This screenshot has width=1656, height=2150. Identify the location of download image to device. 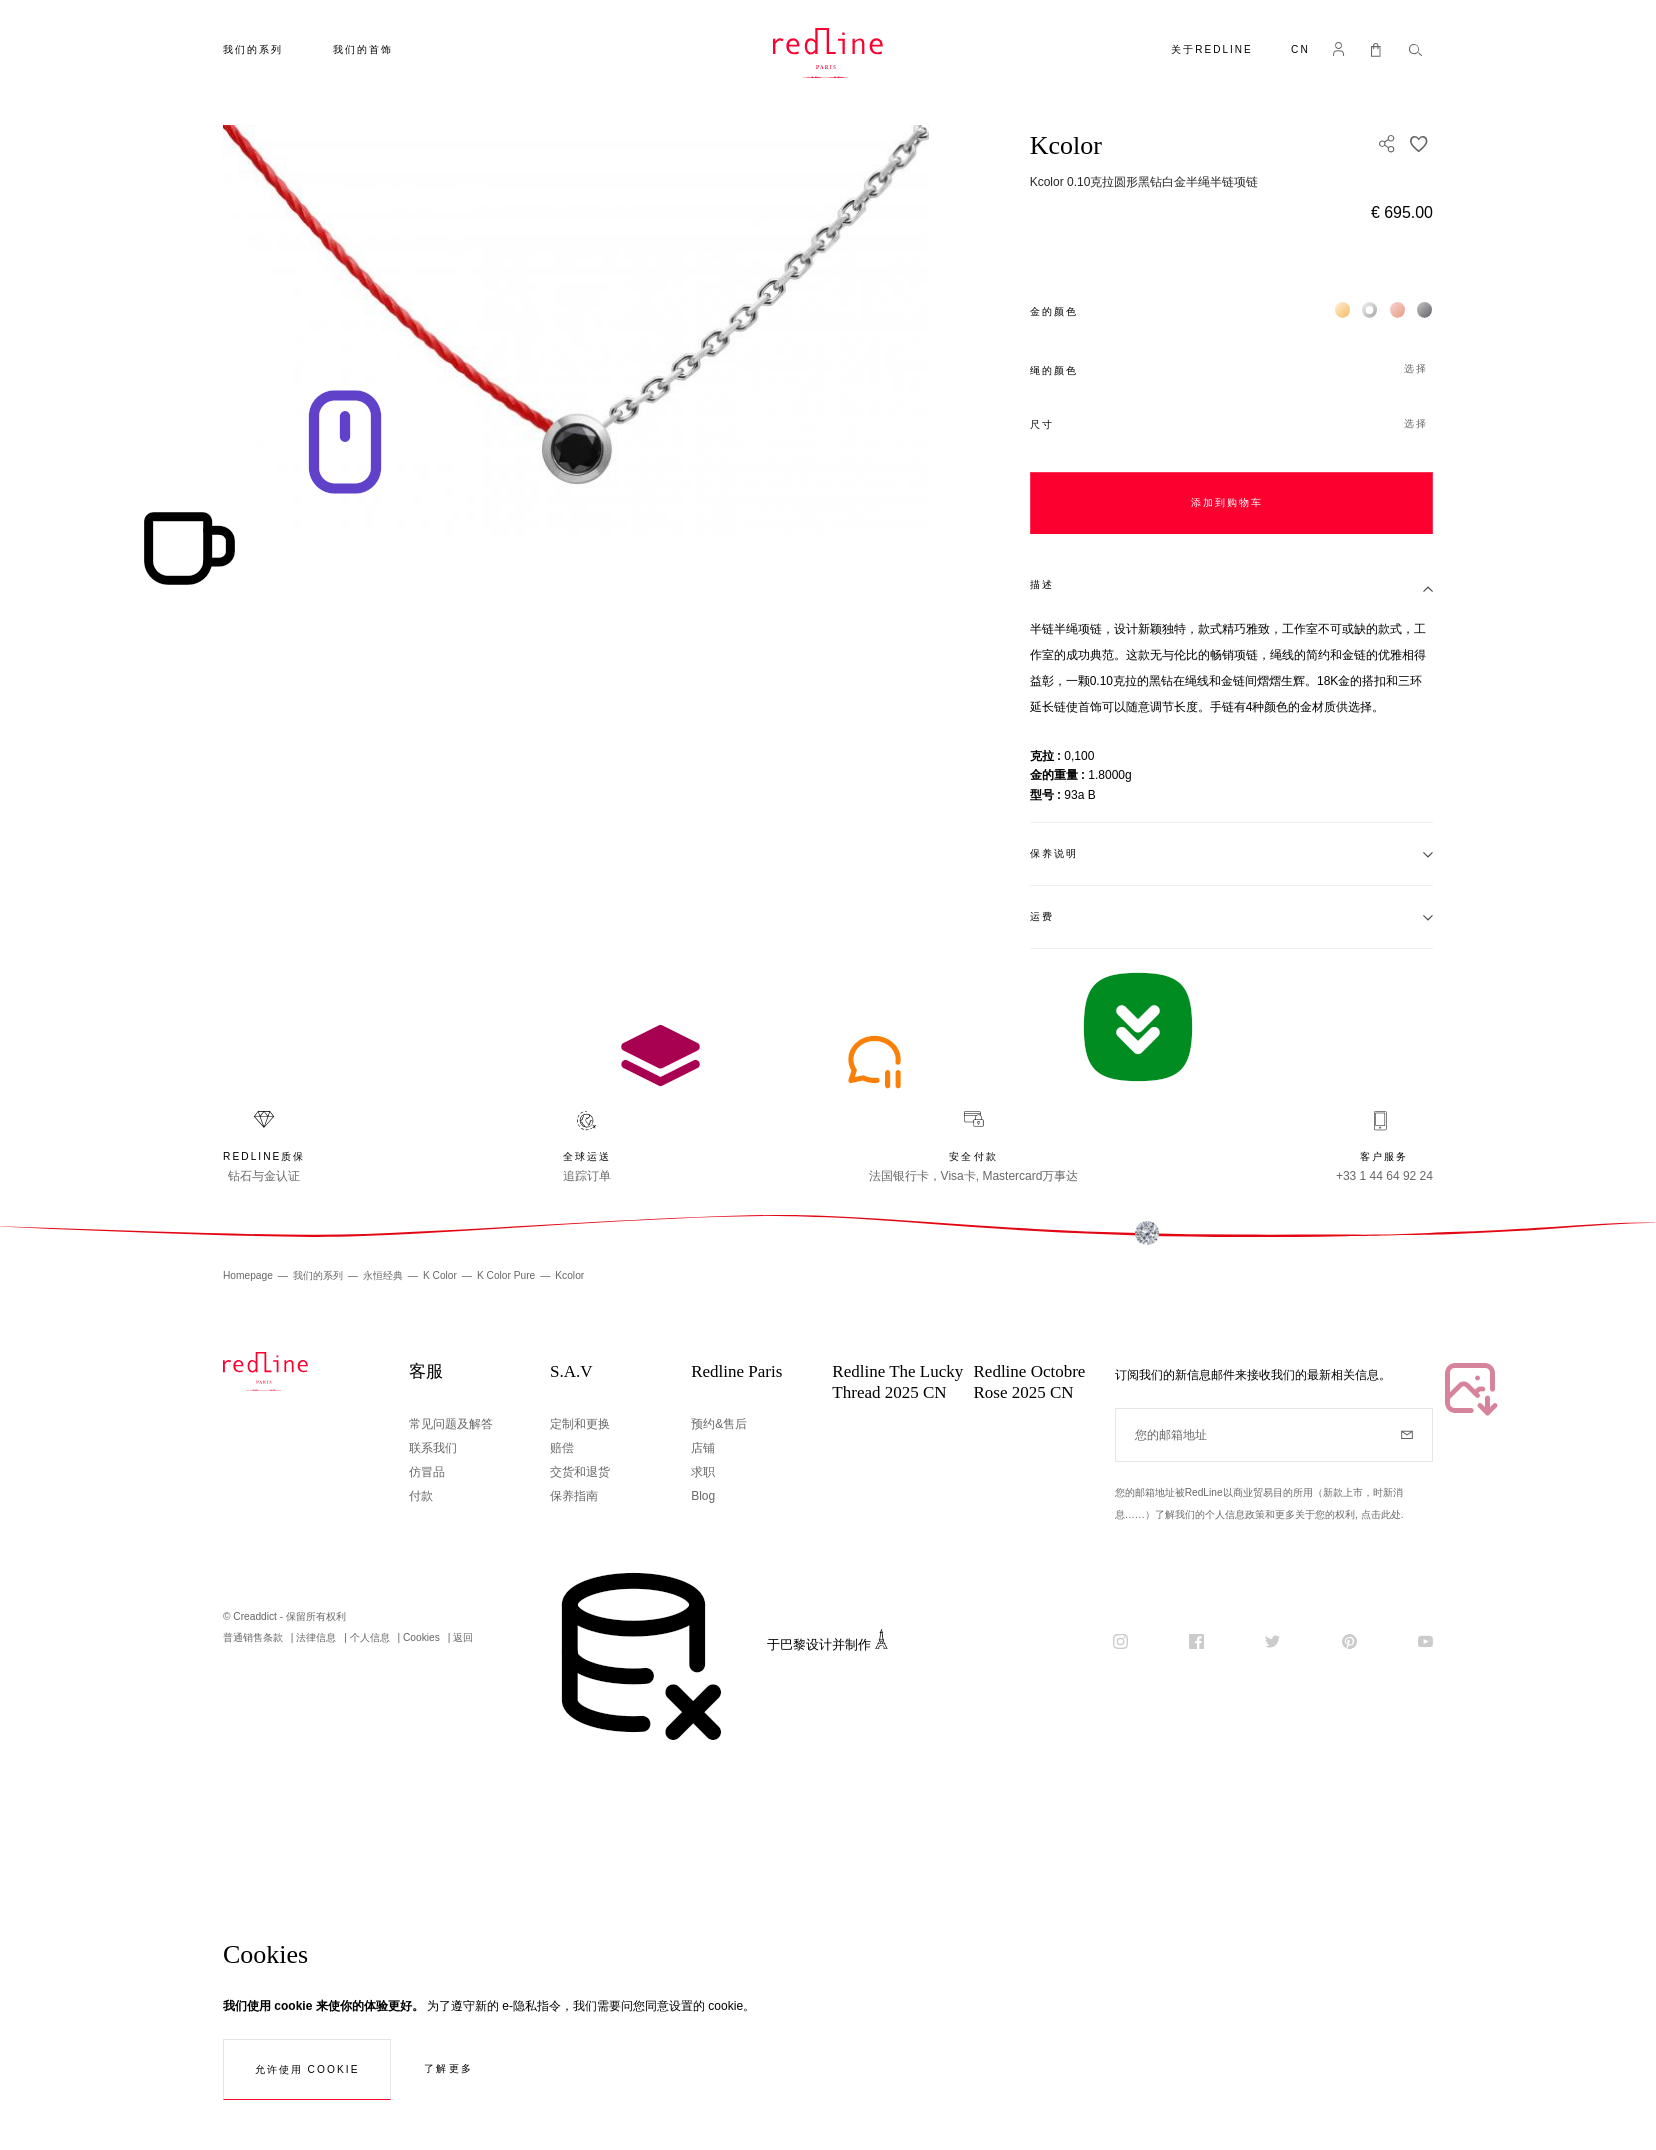
(1470, 1388).